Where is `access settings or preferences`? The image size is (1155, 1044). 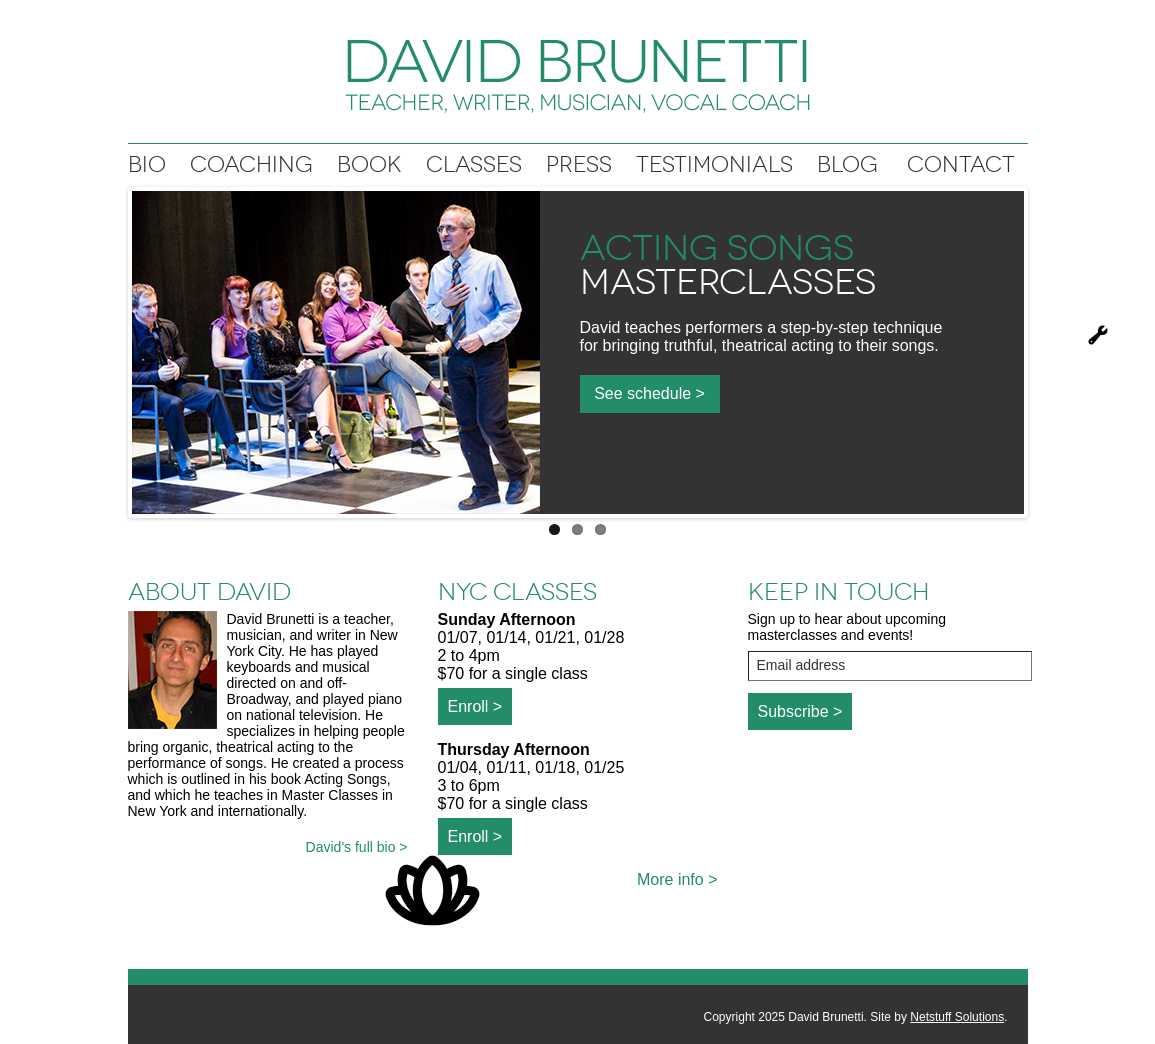 access settings or preferences is located at coordinates (1098, 335).